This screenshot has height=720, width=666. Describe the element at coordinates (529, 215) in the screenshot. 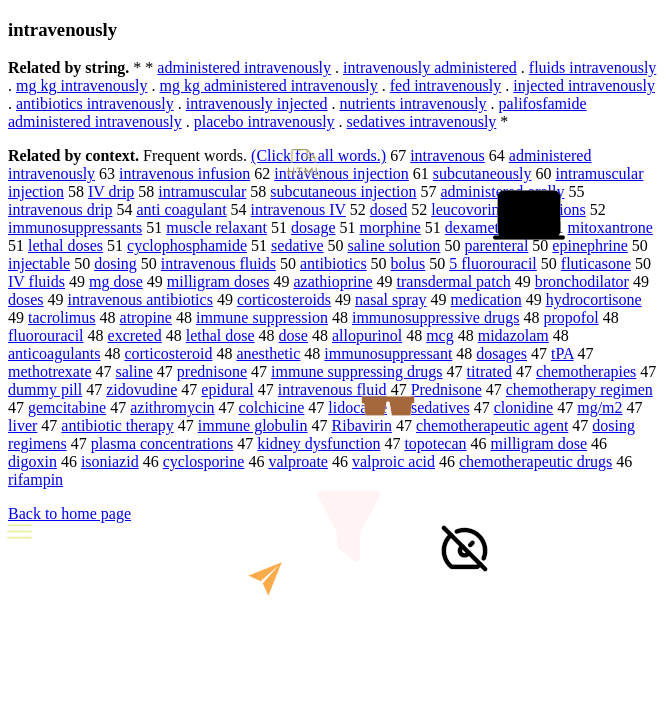

I see `switch to desktop view` at that location.